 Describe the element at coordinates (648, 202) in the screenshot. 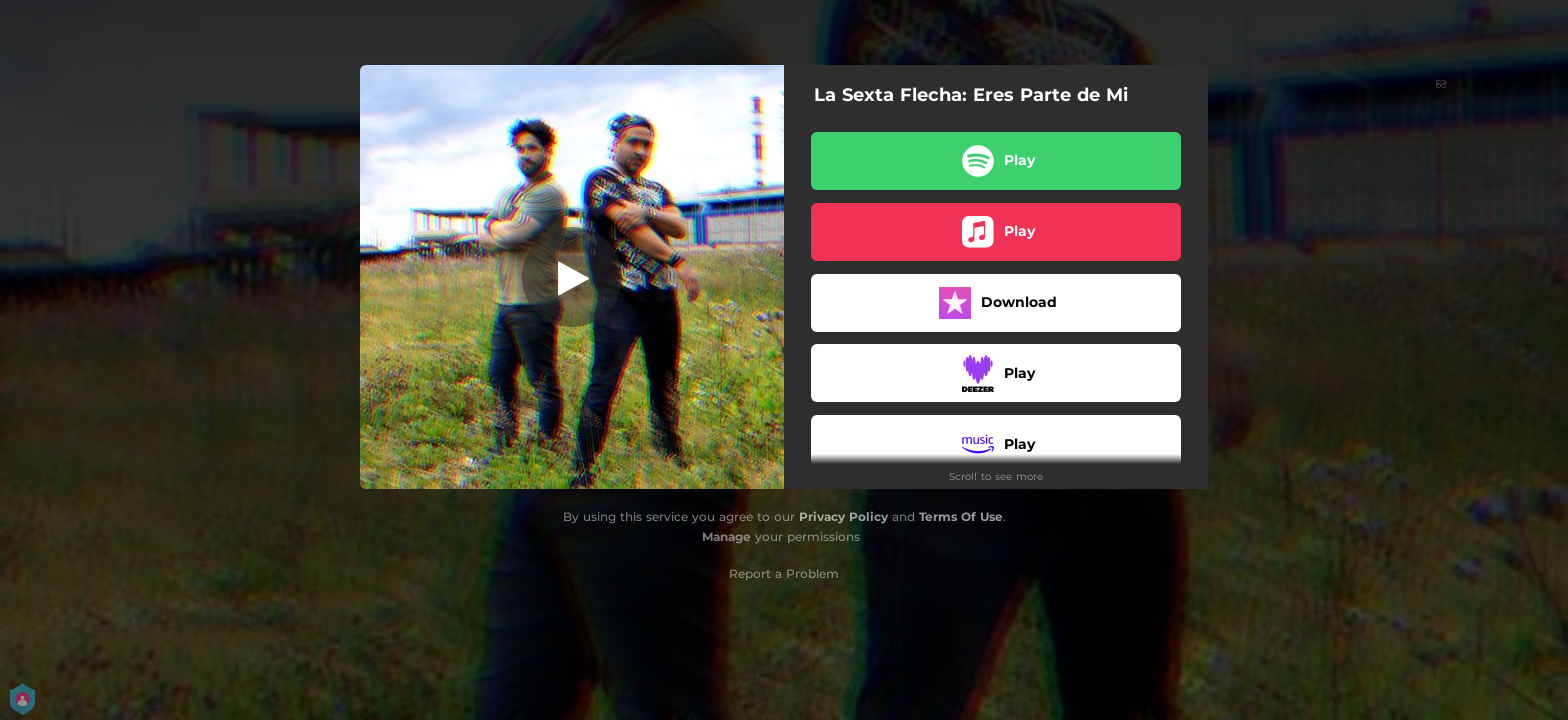

I see `subscribe to RSS feed` at that location.